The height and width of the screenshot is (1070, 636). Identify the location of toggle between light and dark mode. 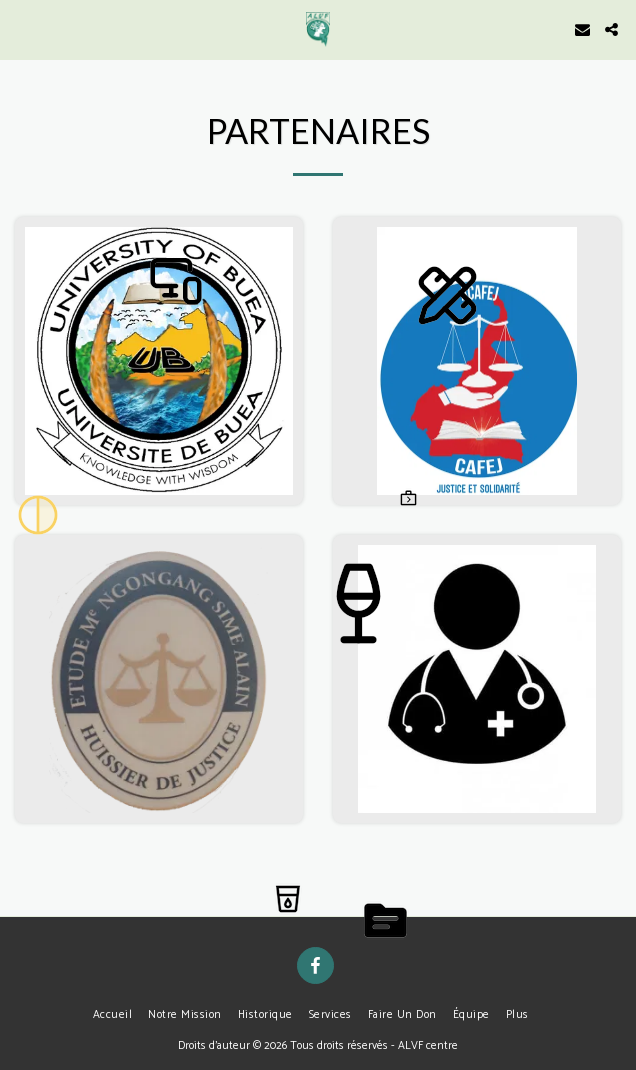
(38, 515).